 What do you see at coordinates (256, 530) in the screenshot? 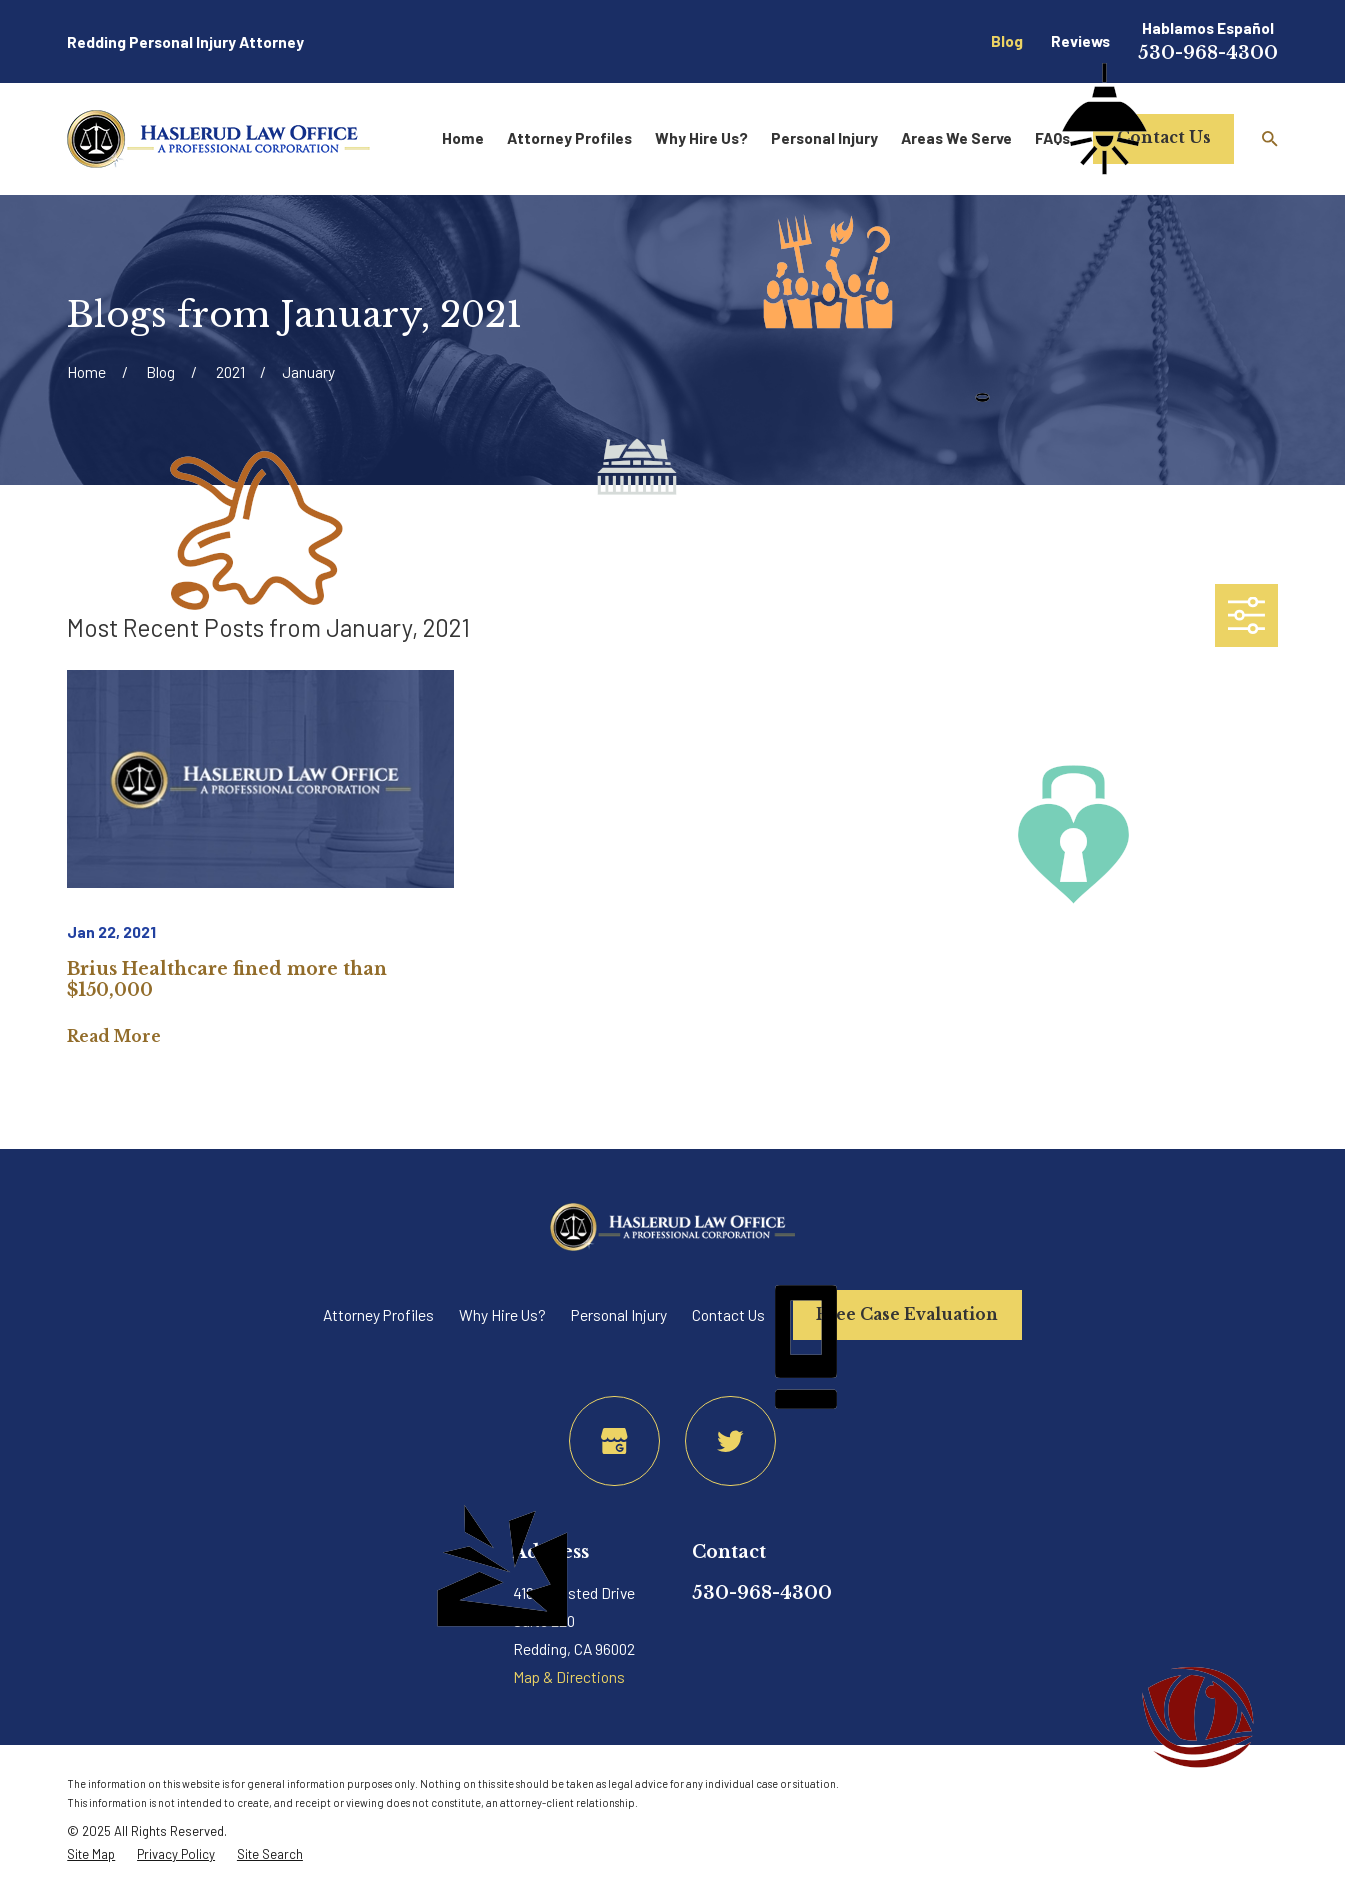
I see `slime or goo enemy in a game interface` at bounding box center [256, 530].